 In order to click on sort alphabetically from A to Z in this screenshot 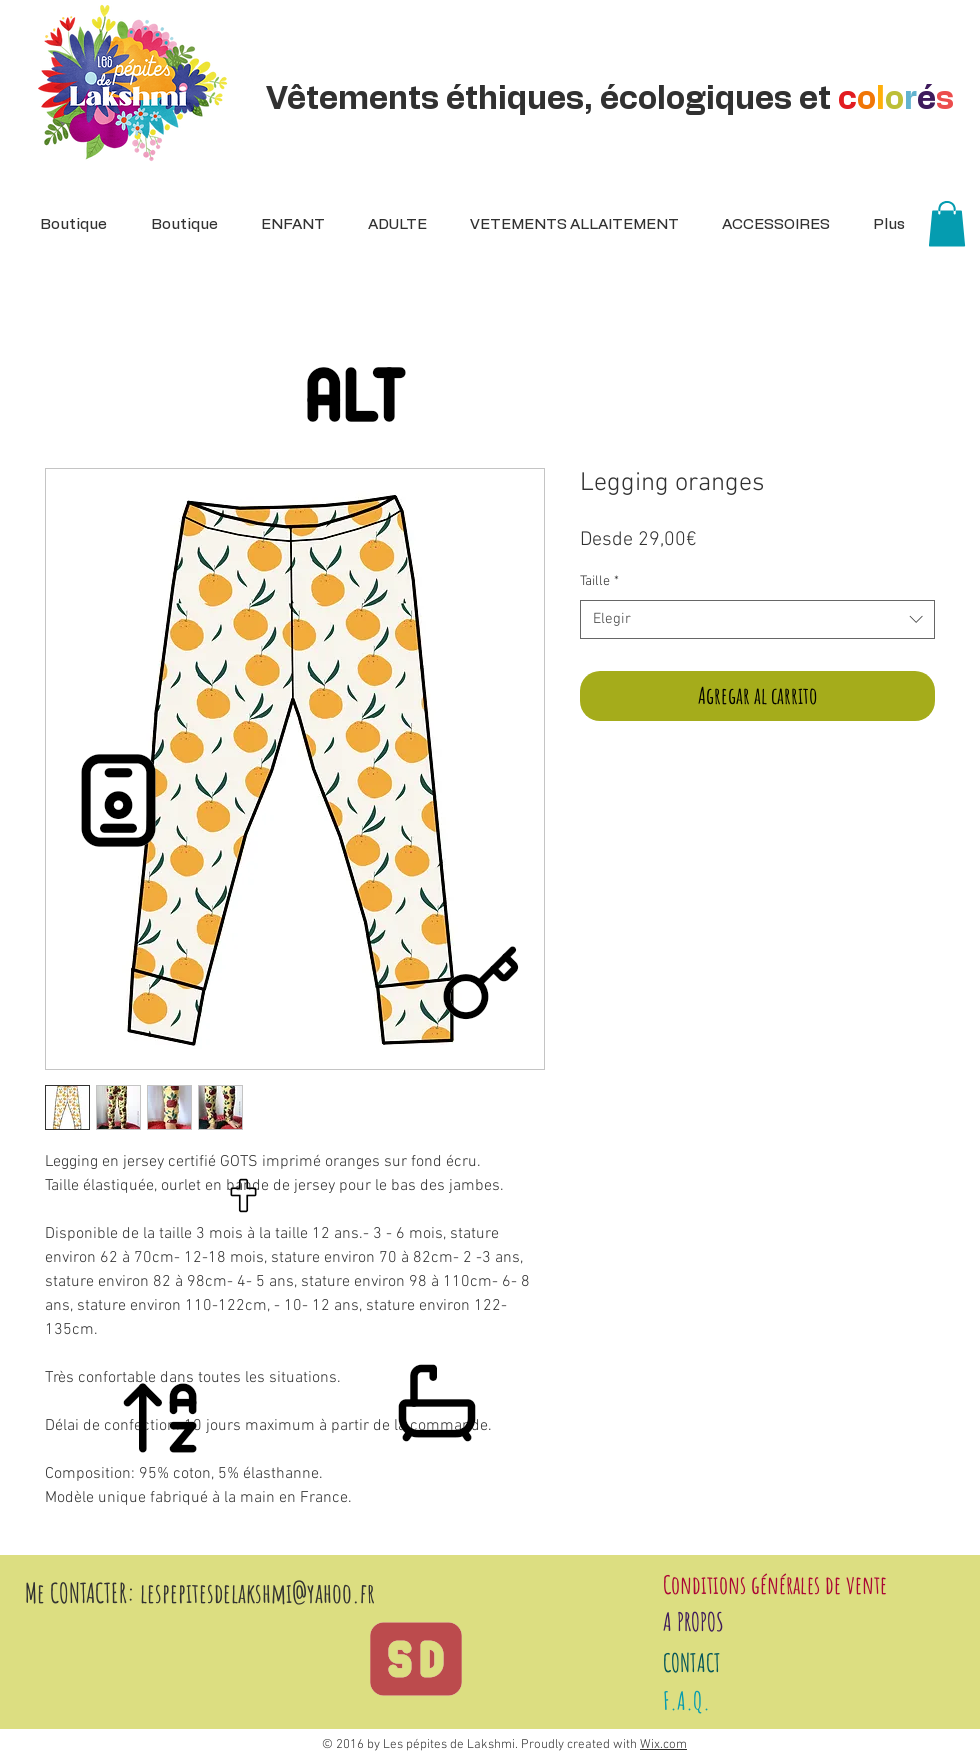, I will do `click(162, 1418)`.